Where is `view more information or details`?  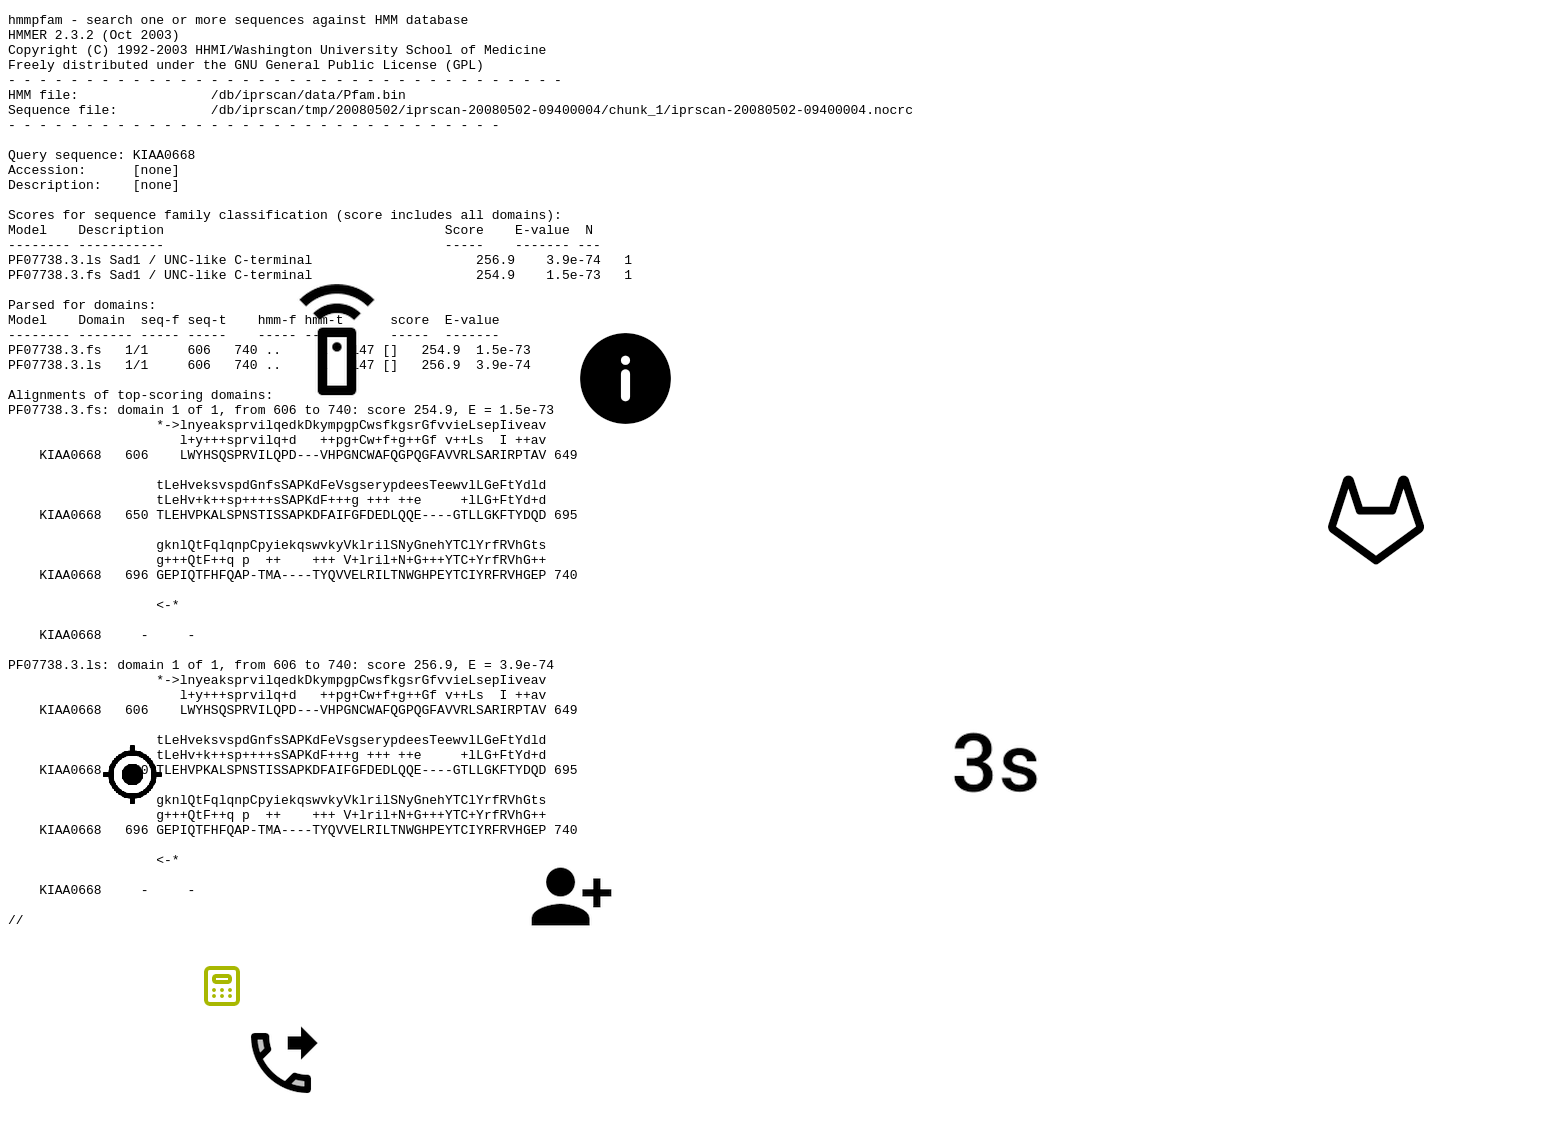
view more information or details is located at coordinates (625, 378).